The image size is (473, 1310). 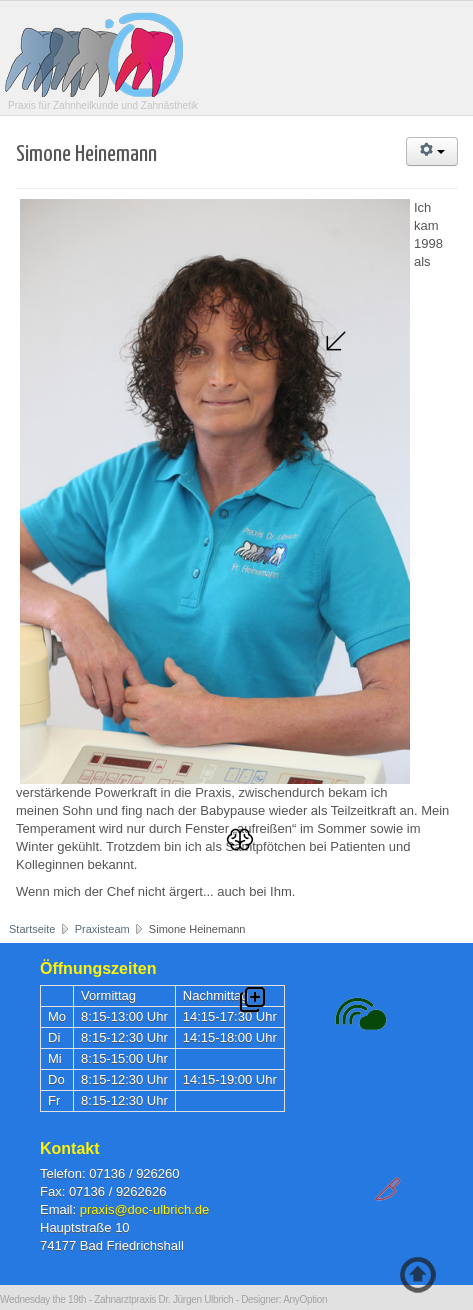 I want to click on navigate to previous or back, so click(x=336, y=341).